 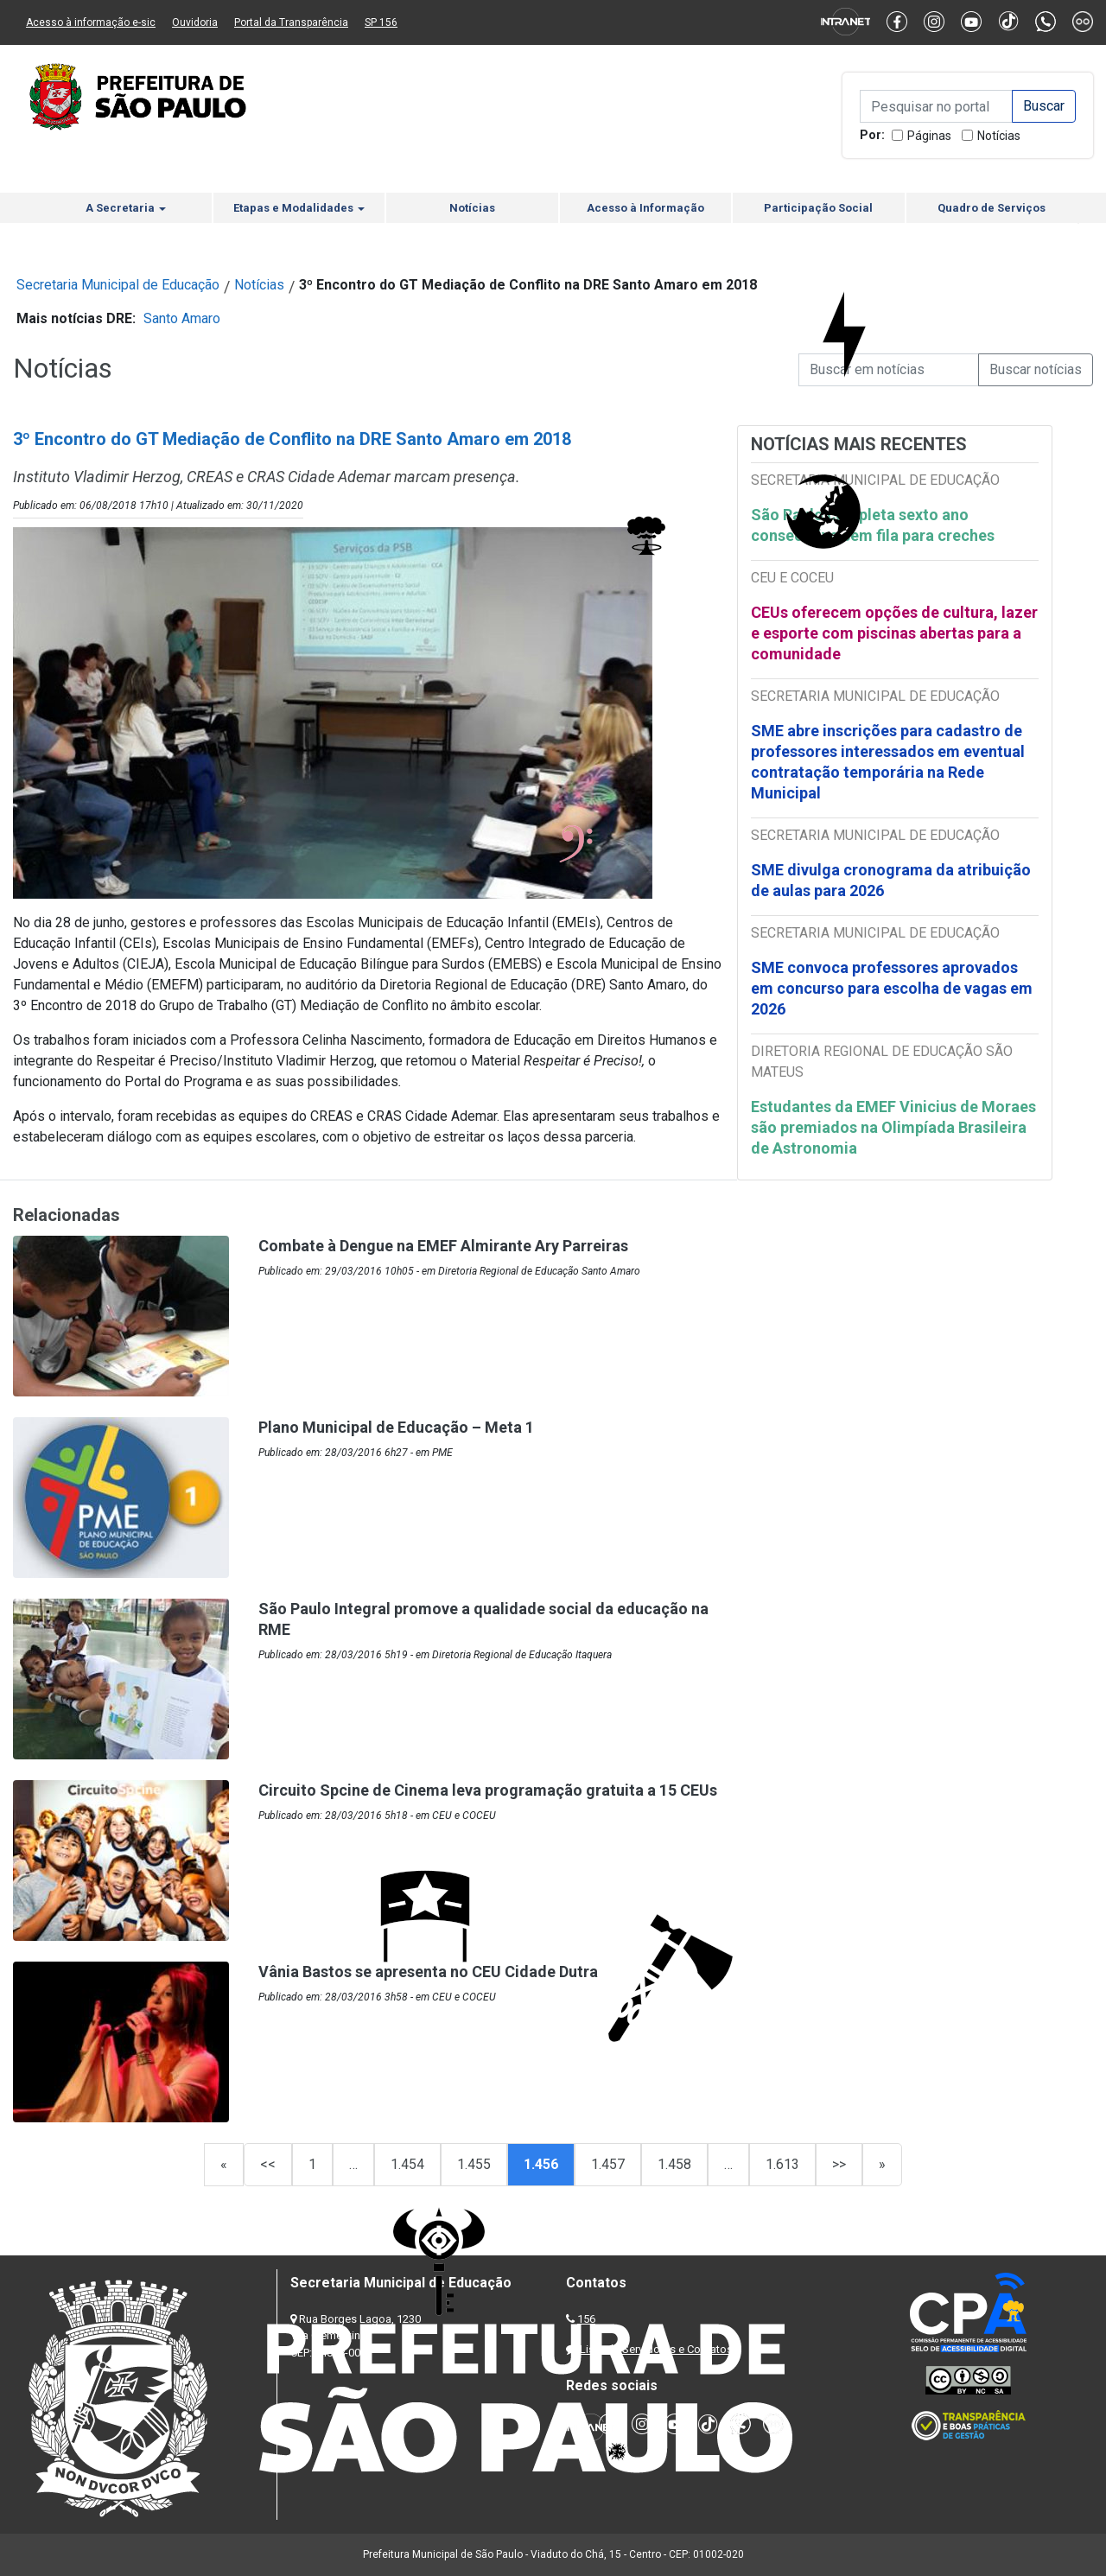 What do you see at coordinates (823, 512) in the screenshot?
I see `select asia-oceania region` at bounding box center [823, 512].